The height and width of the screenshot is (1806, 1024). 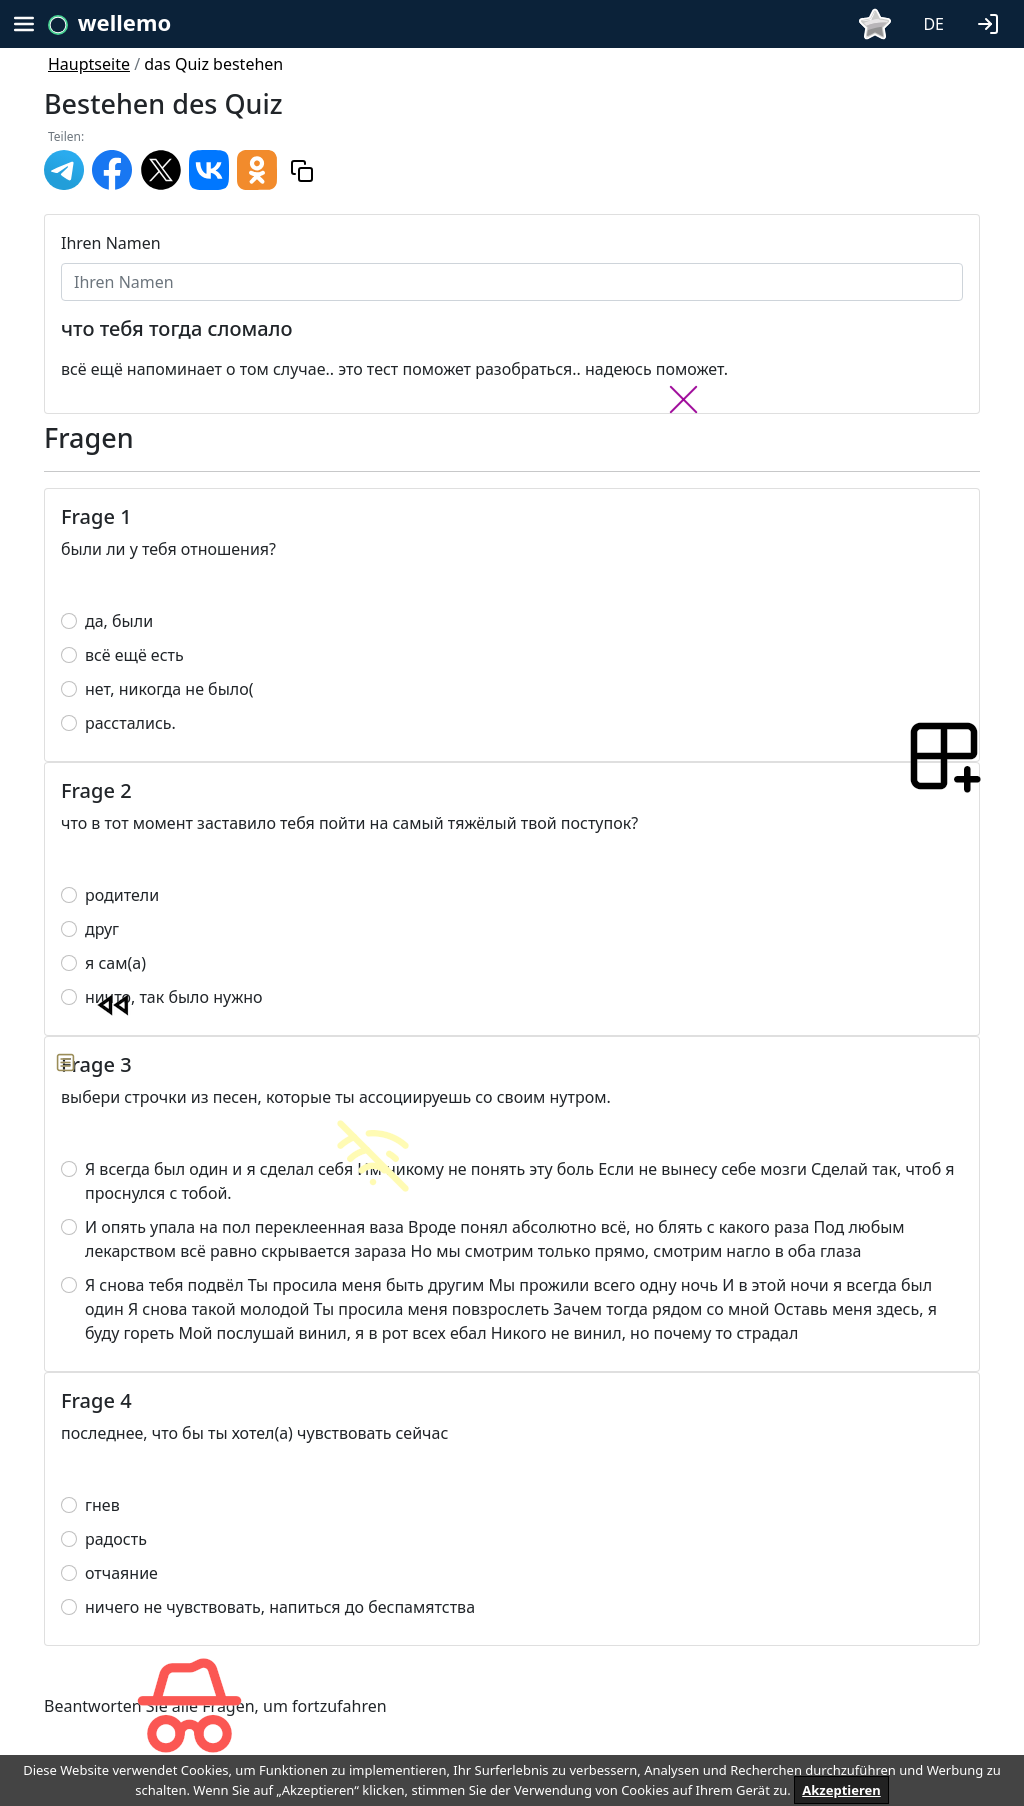 What do you see at coordinates (65, 1062) in the screenshot?
I see `open navigation menu` at bounding box center [65, 1062].